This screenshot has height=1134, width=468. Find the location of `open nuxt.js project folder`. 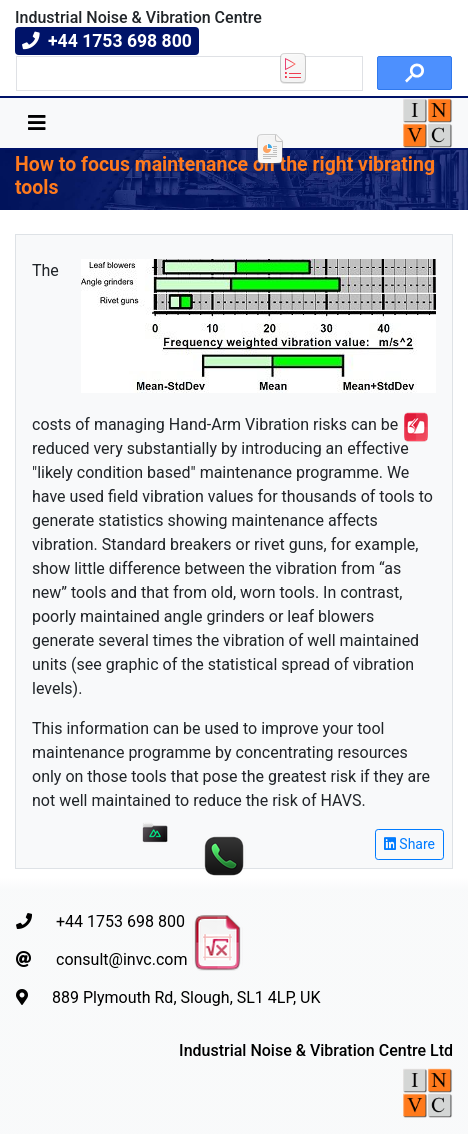

open nuxt.js project folder is located at coordinates (155, 833).